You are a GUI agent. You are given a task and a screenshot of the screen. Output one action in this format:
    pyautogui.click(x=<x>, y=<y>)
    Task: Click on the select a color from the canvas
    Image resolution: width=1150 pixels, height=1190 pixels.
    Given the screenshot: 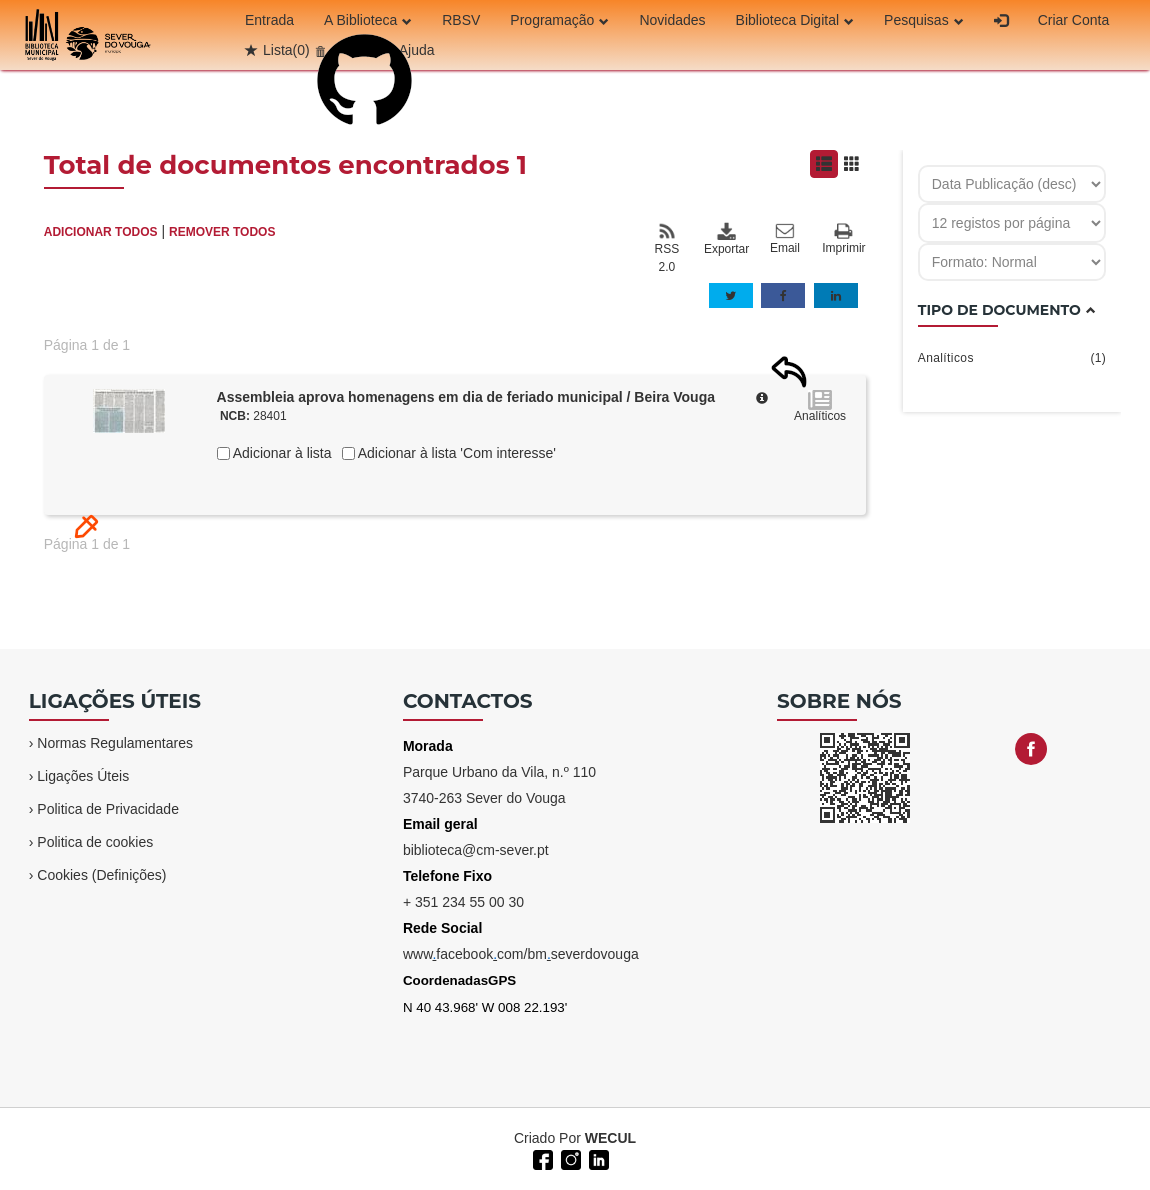 What is the action you would take?
    pyautogui.click(x=86, y=526)
    